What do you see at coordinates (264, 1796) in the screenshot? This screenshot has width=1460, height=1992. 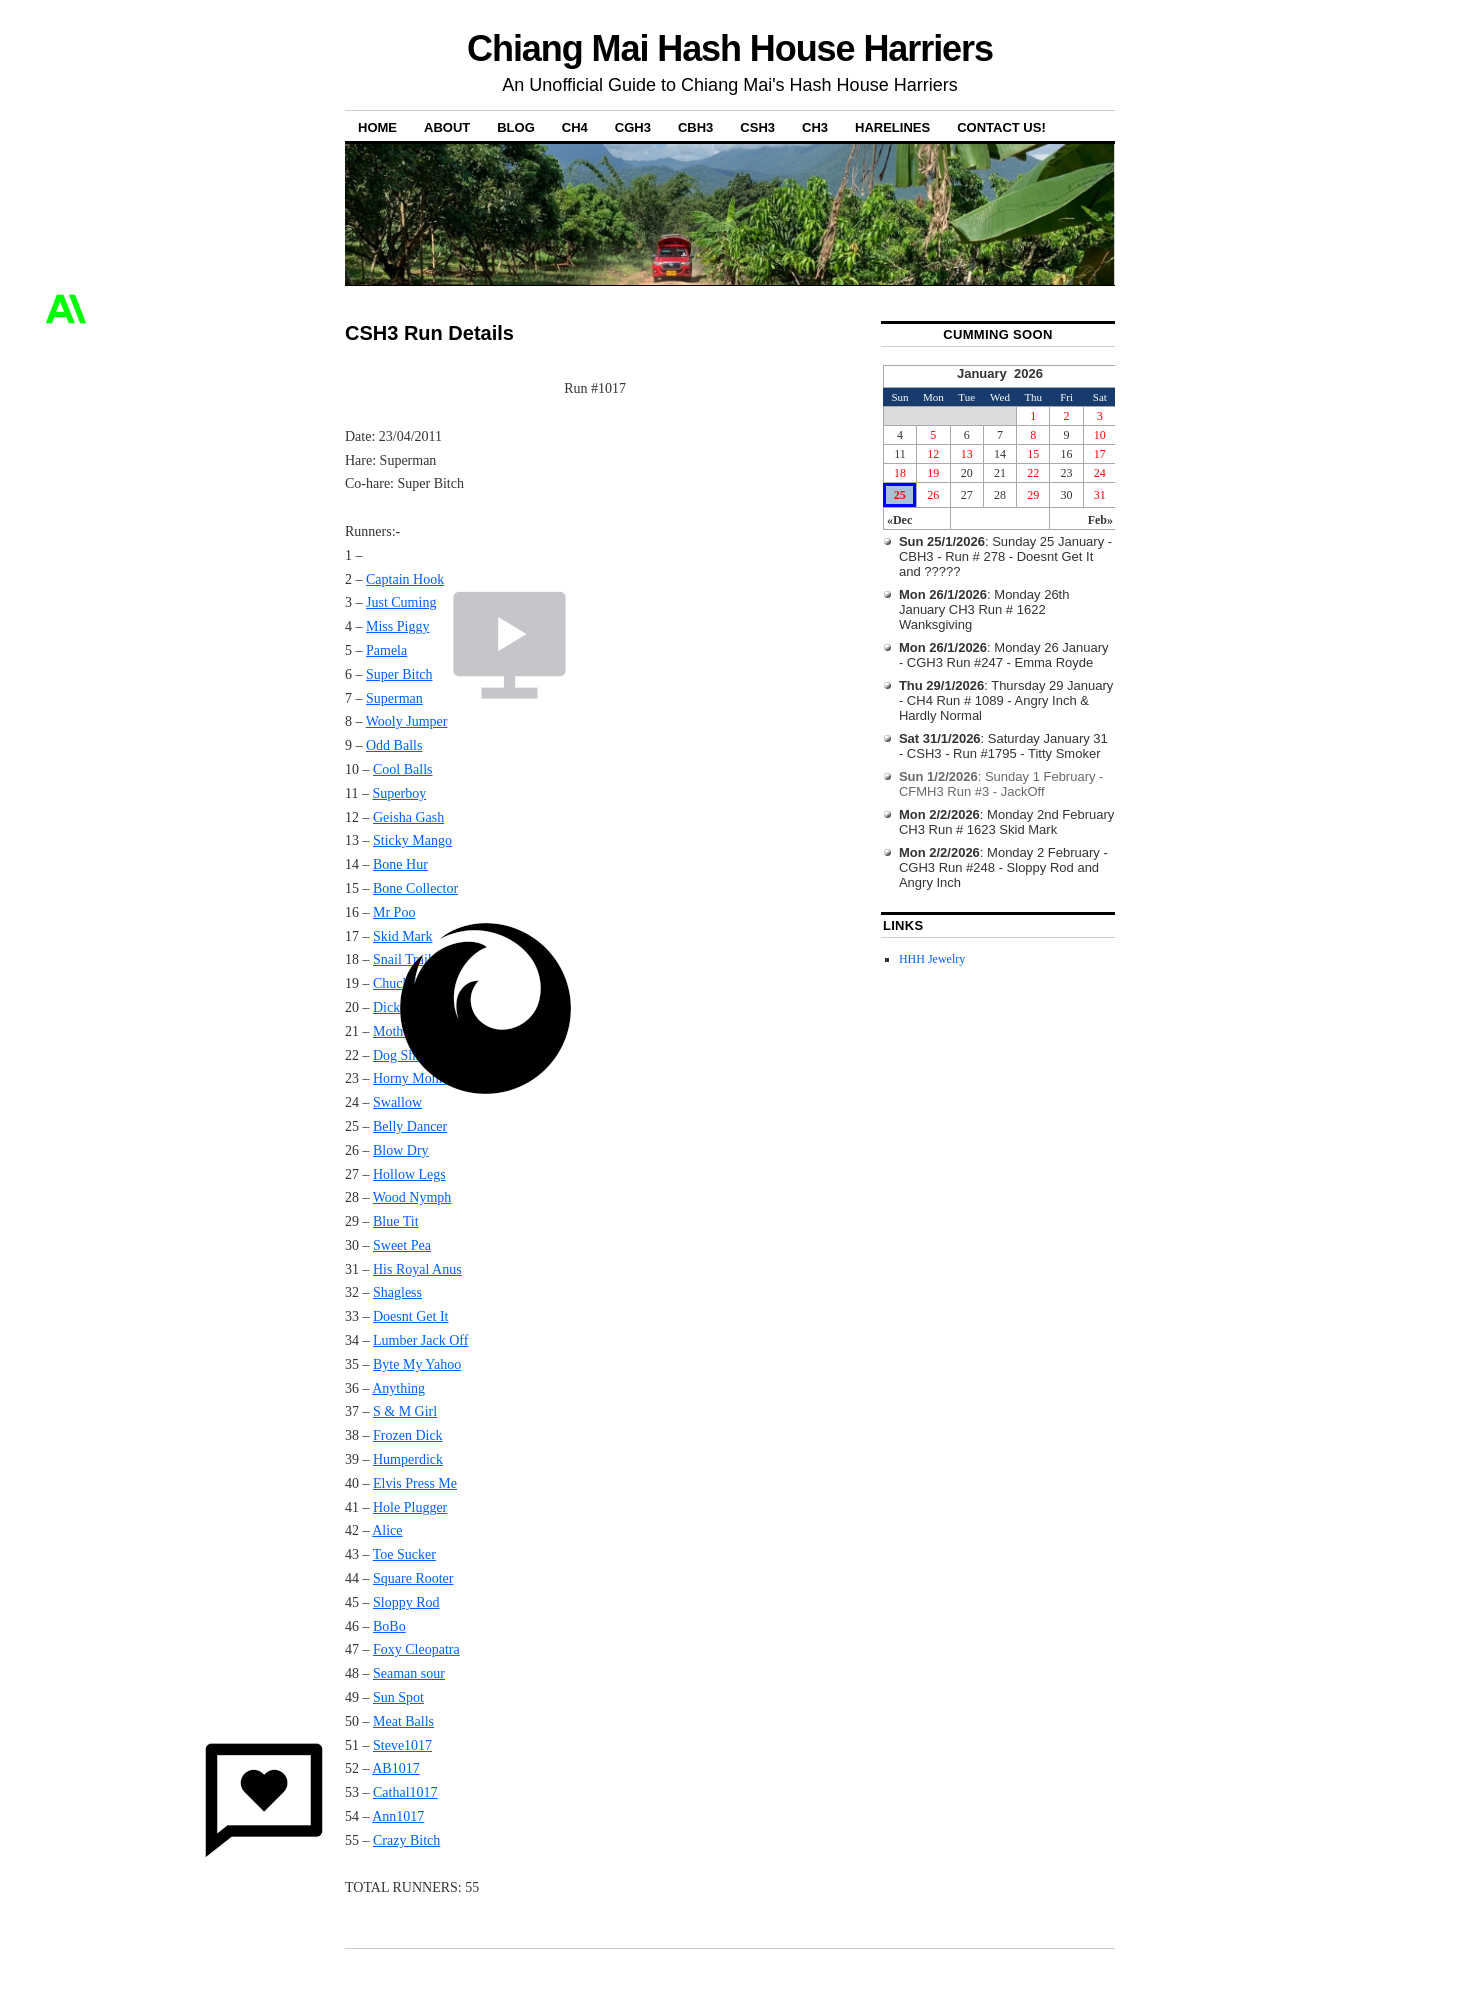 I see `open favorite conversations` at bounding box center [264, 1796].